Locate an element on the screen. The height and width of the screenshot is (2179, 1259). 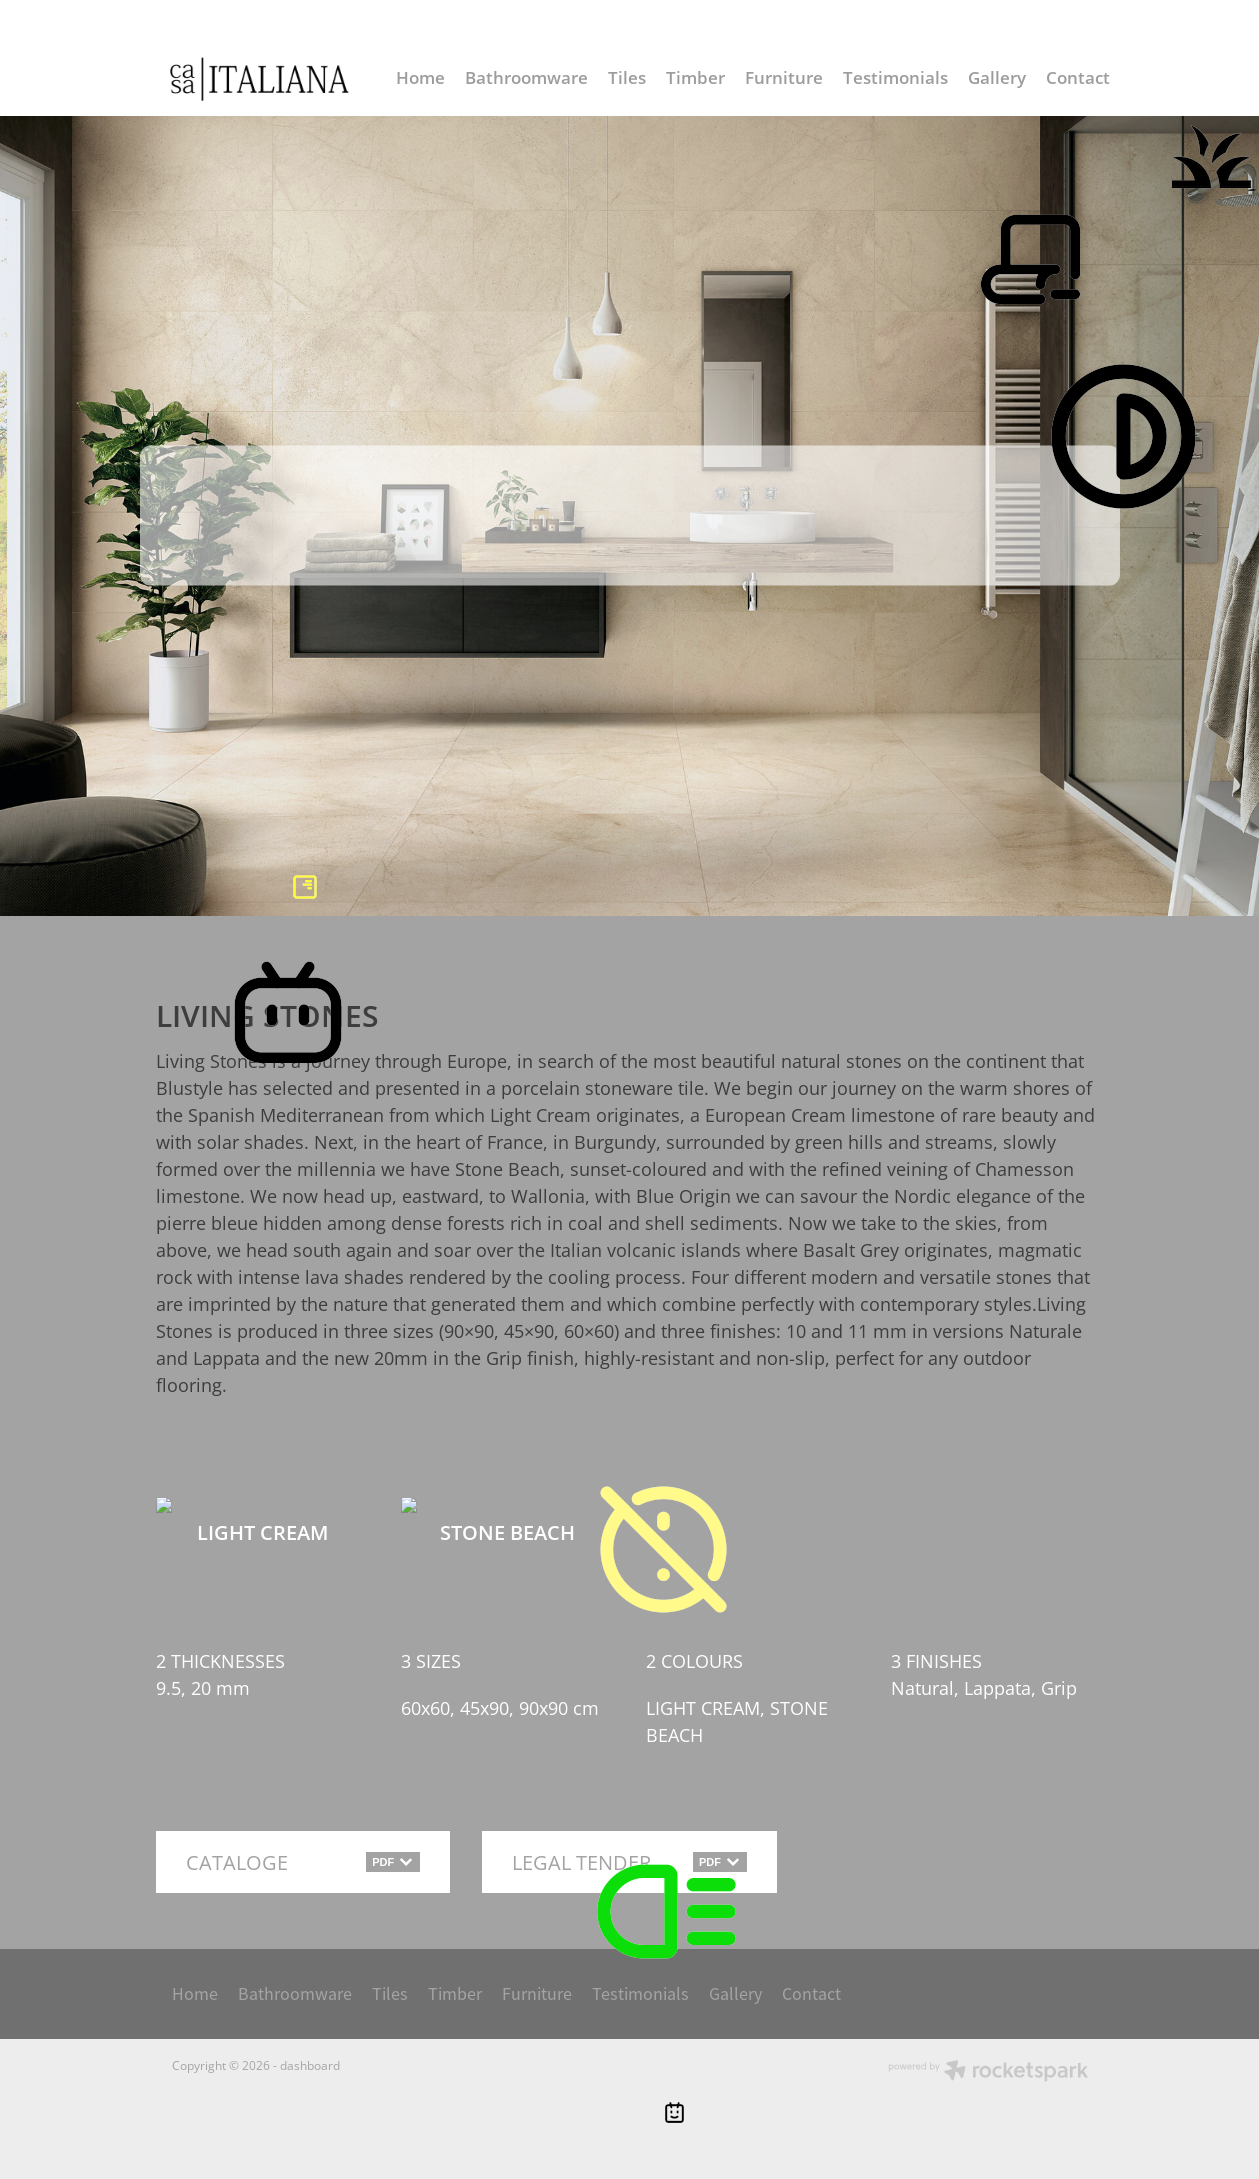
disable or mute alerts is located at coordinates (663, 1549).